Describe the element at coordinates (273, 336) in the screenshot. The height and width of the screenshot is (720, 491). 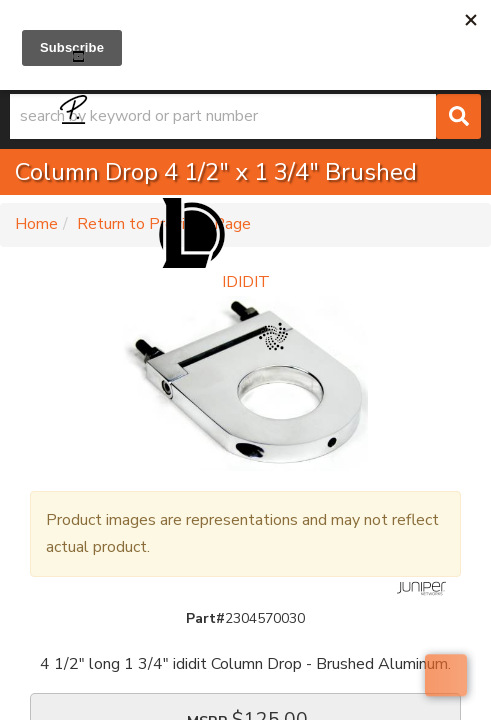
I see `IOTA cryptocurrency logo` at that location.